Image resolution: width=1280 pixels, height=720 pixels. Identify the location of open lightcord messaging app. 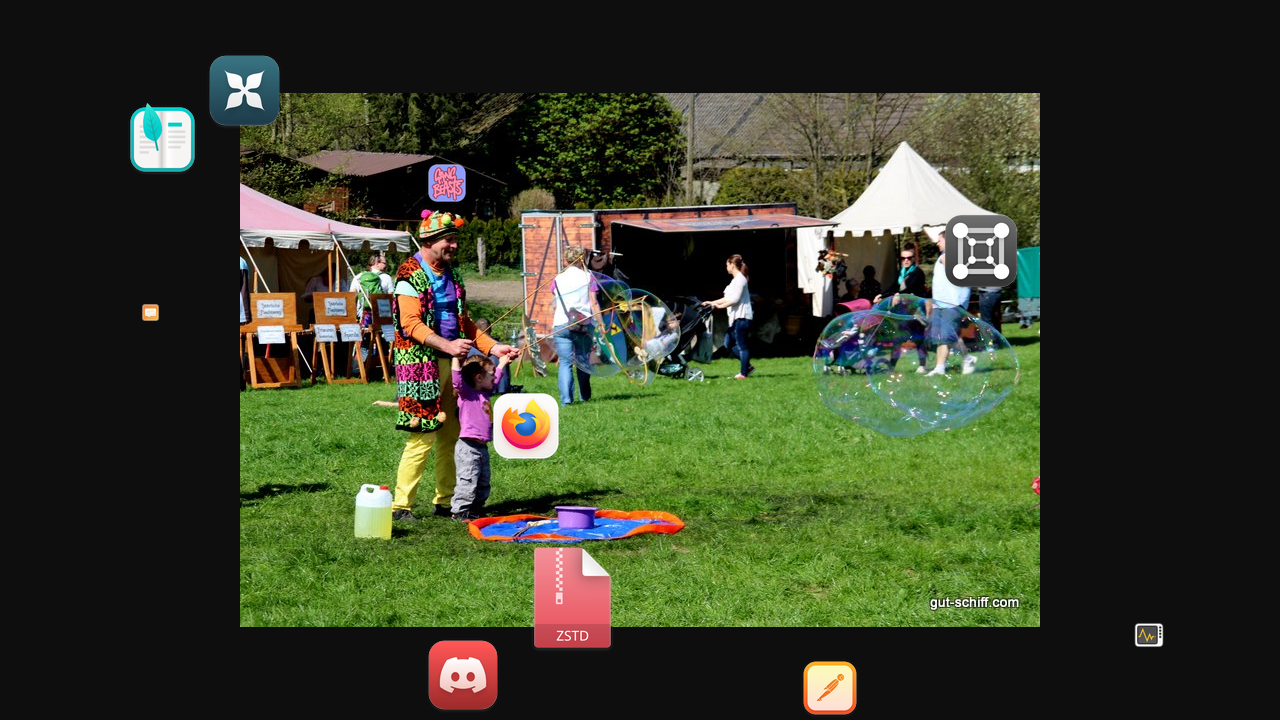
(463, 675).